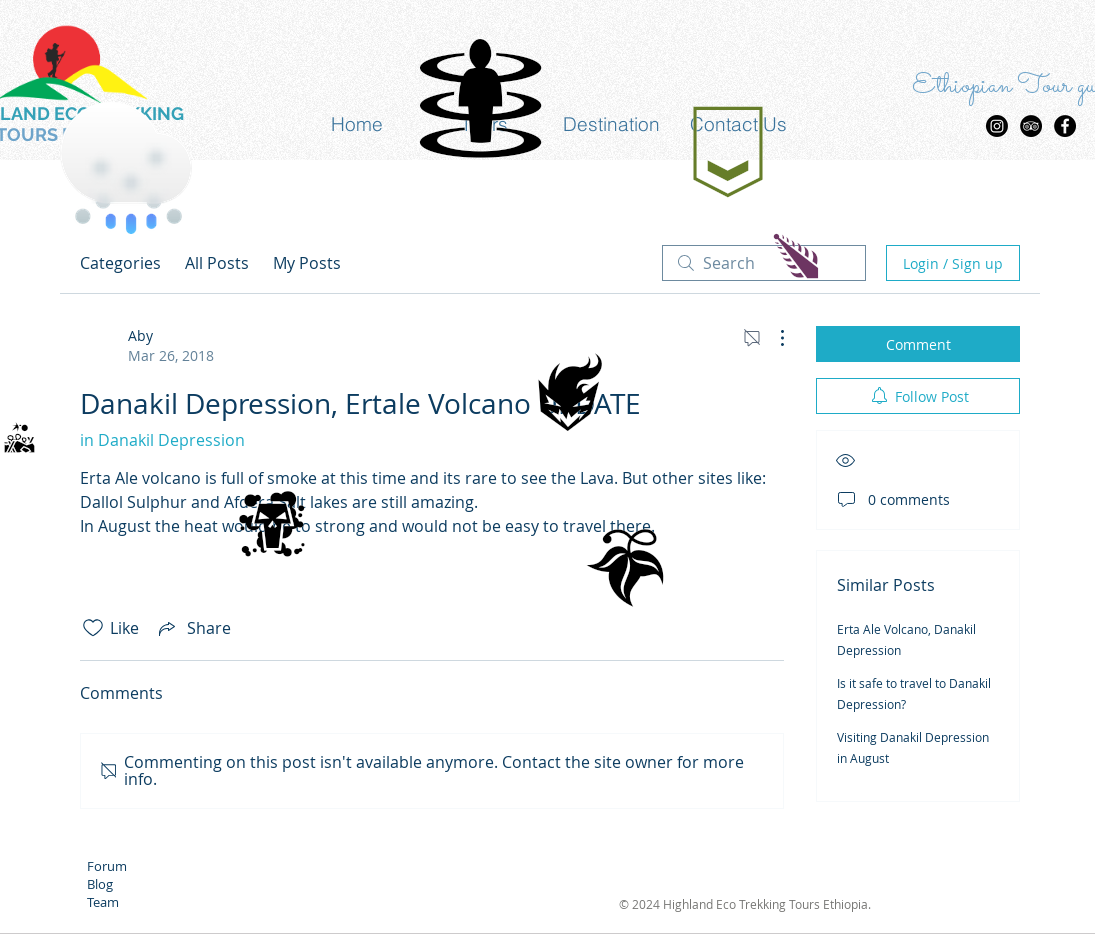  I want to click on spirit or soul character in a game interface, so click(568, 392).